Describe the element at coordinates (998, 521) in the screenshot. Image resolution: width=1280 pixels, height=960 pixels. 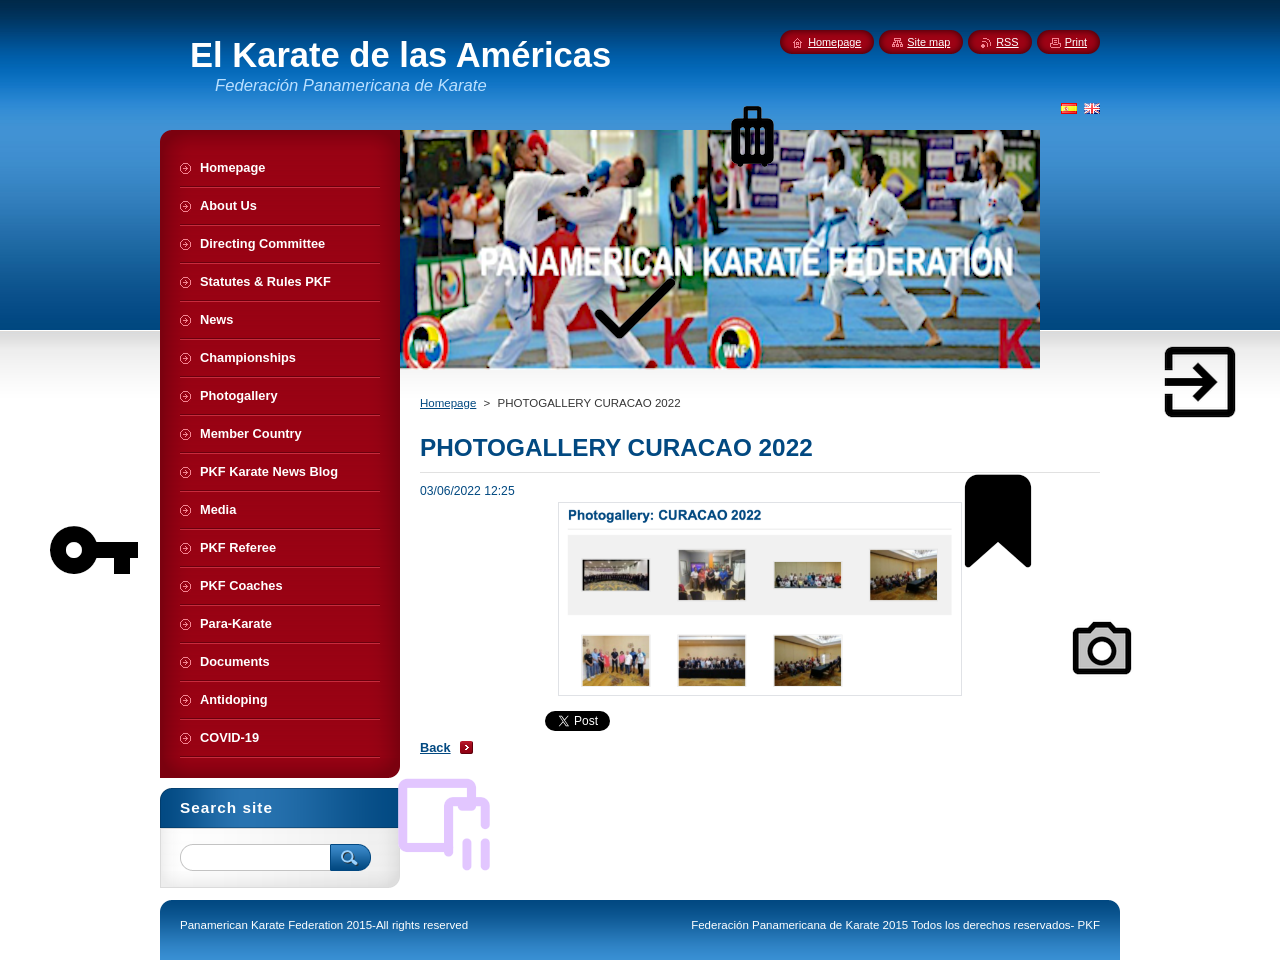
I see `save this item for later` at that location.